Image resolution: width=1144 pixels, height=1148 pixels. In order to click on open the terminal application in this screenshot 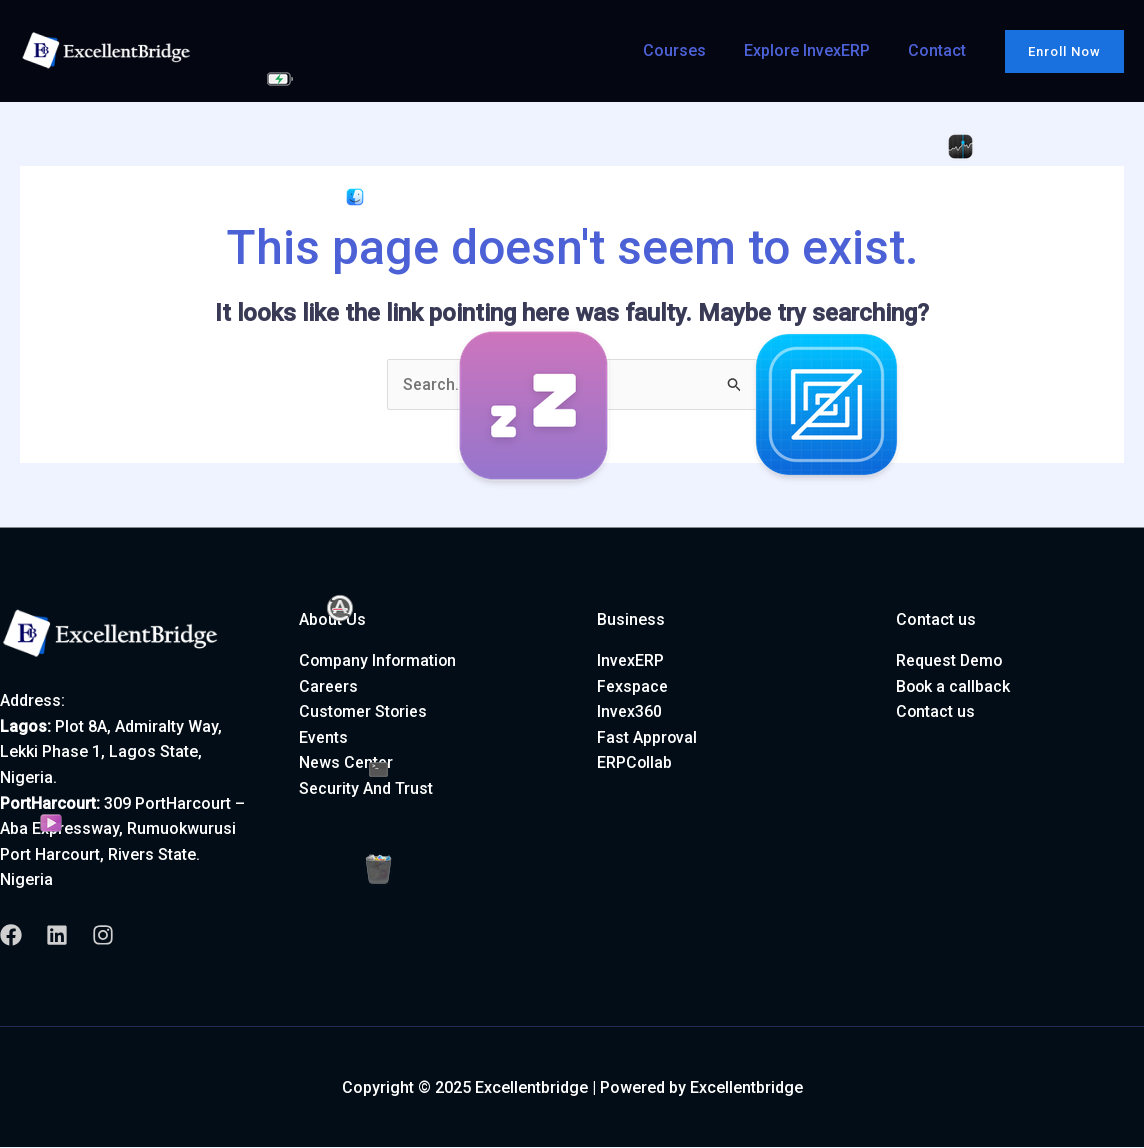, I will do `click(378, 769)`.